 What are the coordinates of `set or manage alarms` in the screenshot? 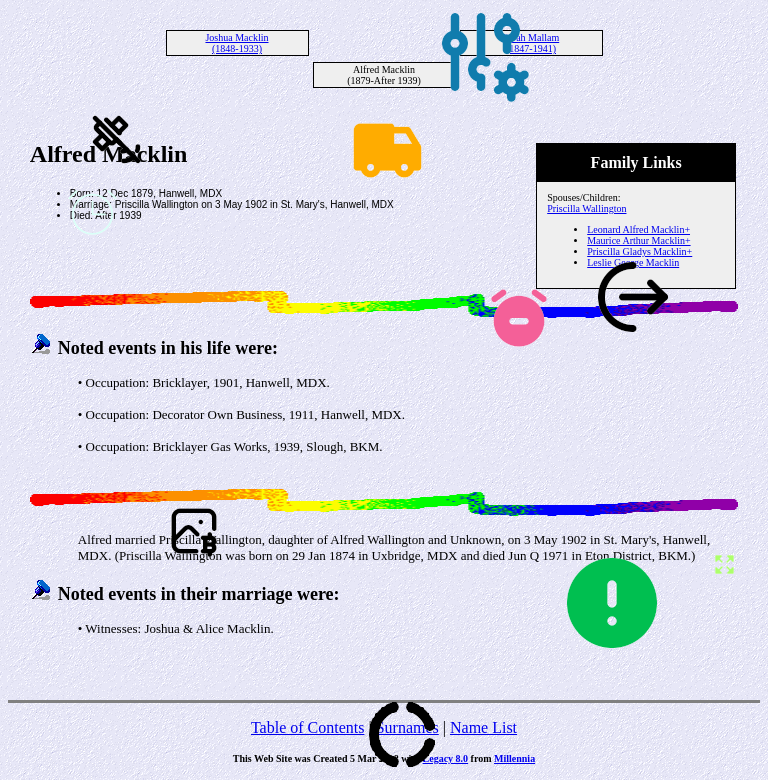 It's located at (92, 212).